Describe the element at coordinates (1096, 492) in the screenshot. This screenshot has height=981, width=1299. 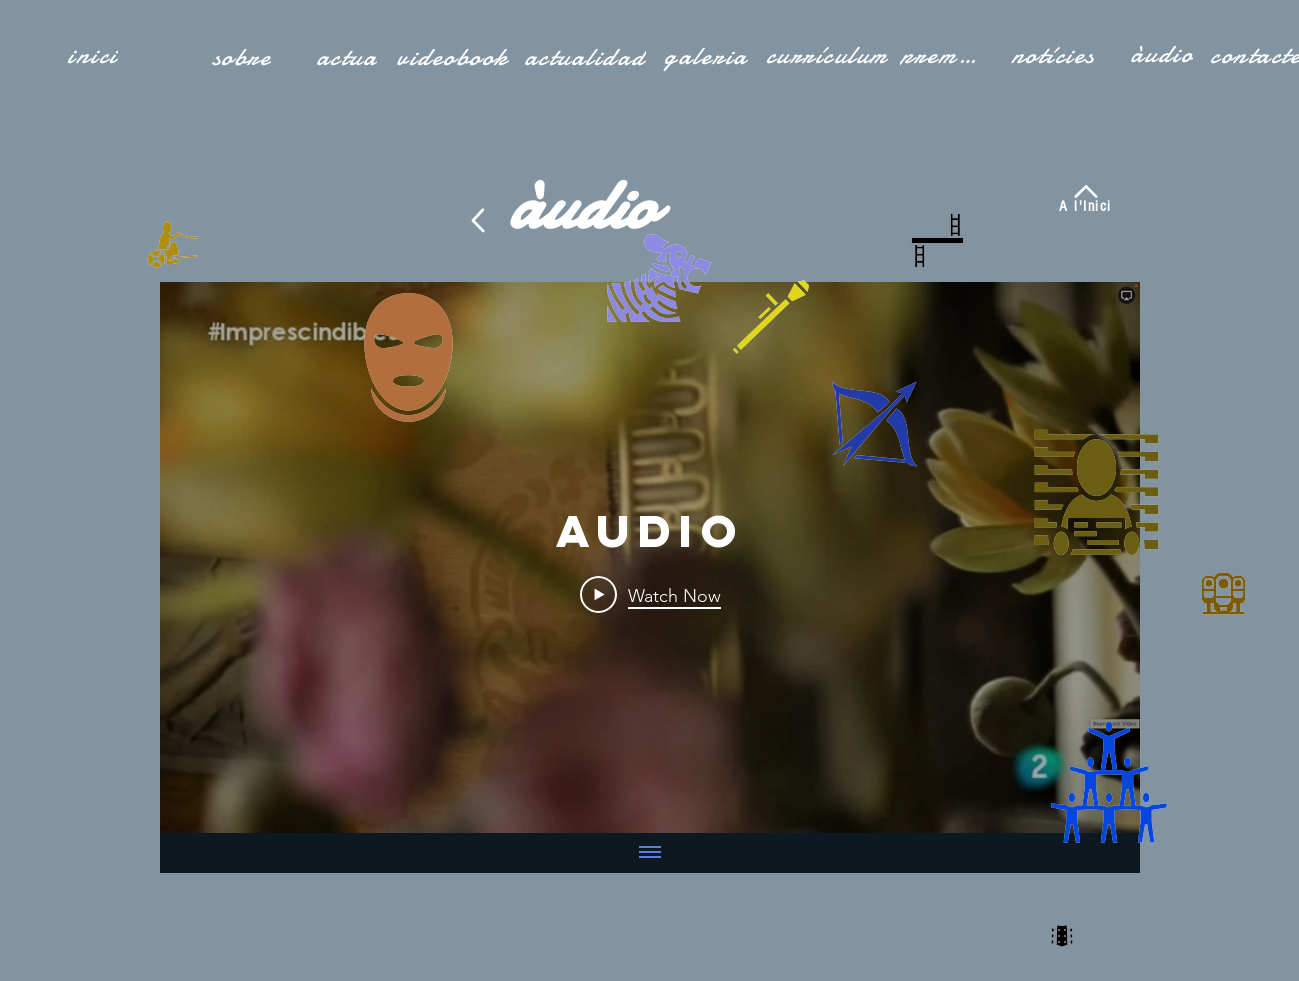
I see `view criminal record or booking photo` at that location.